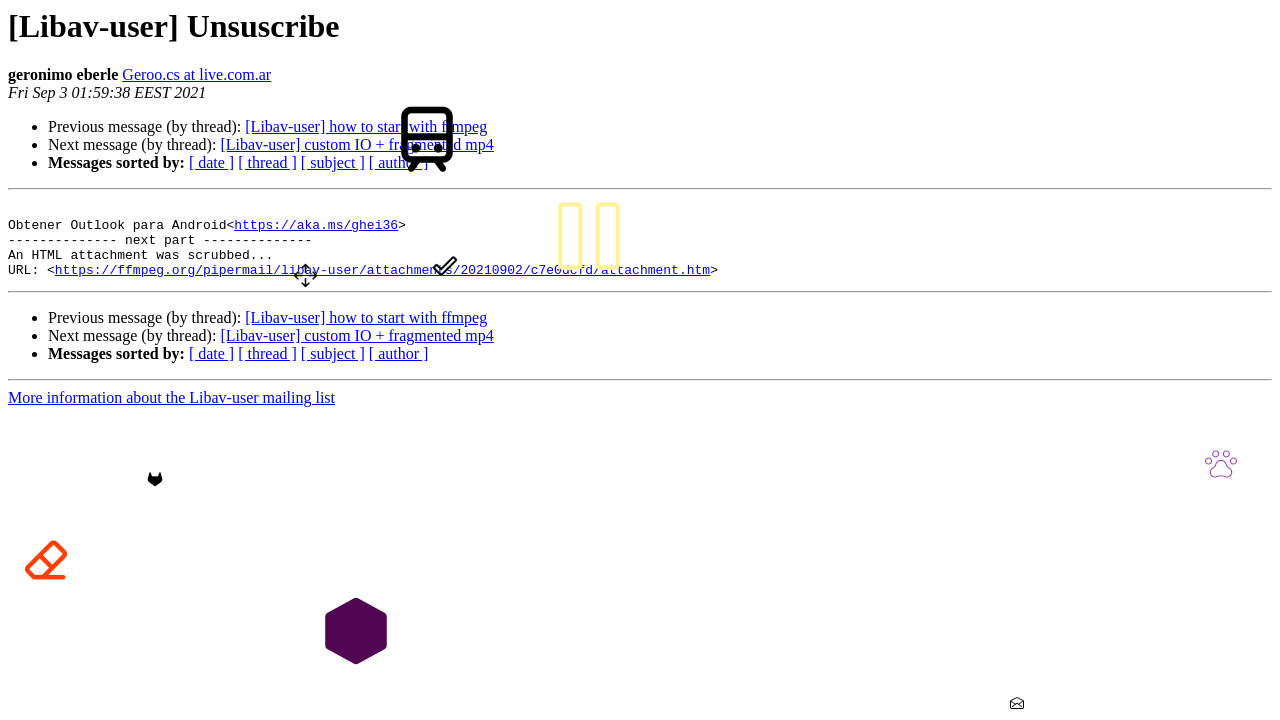  Describe the element at coordinates (445, 266) in the screenshot. I see `task completed successfully` at that location.